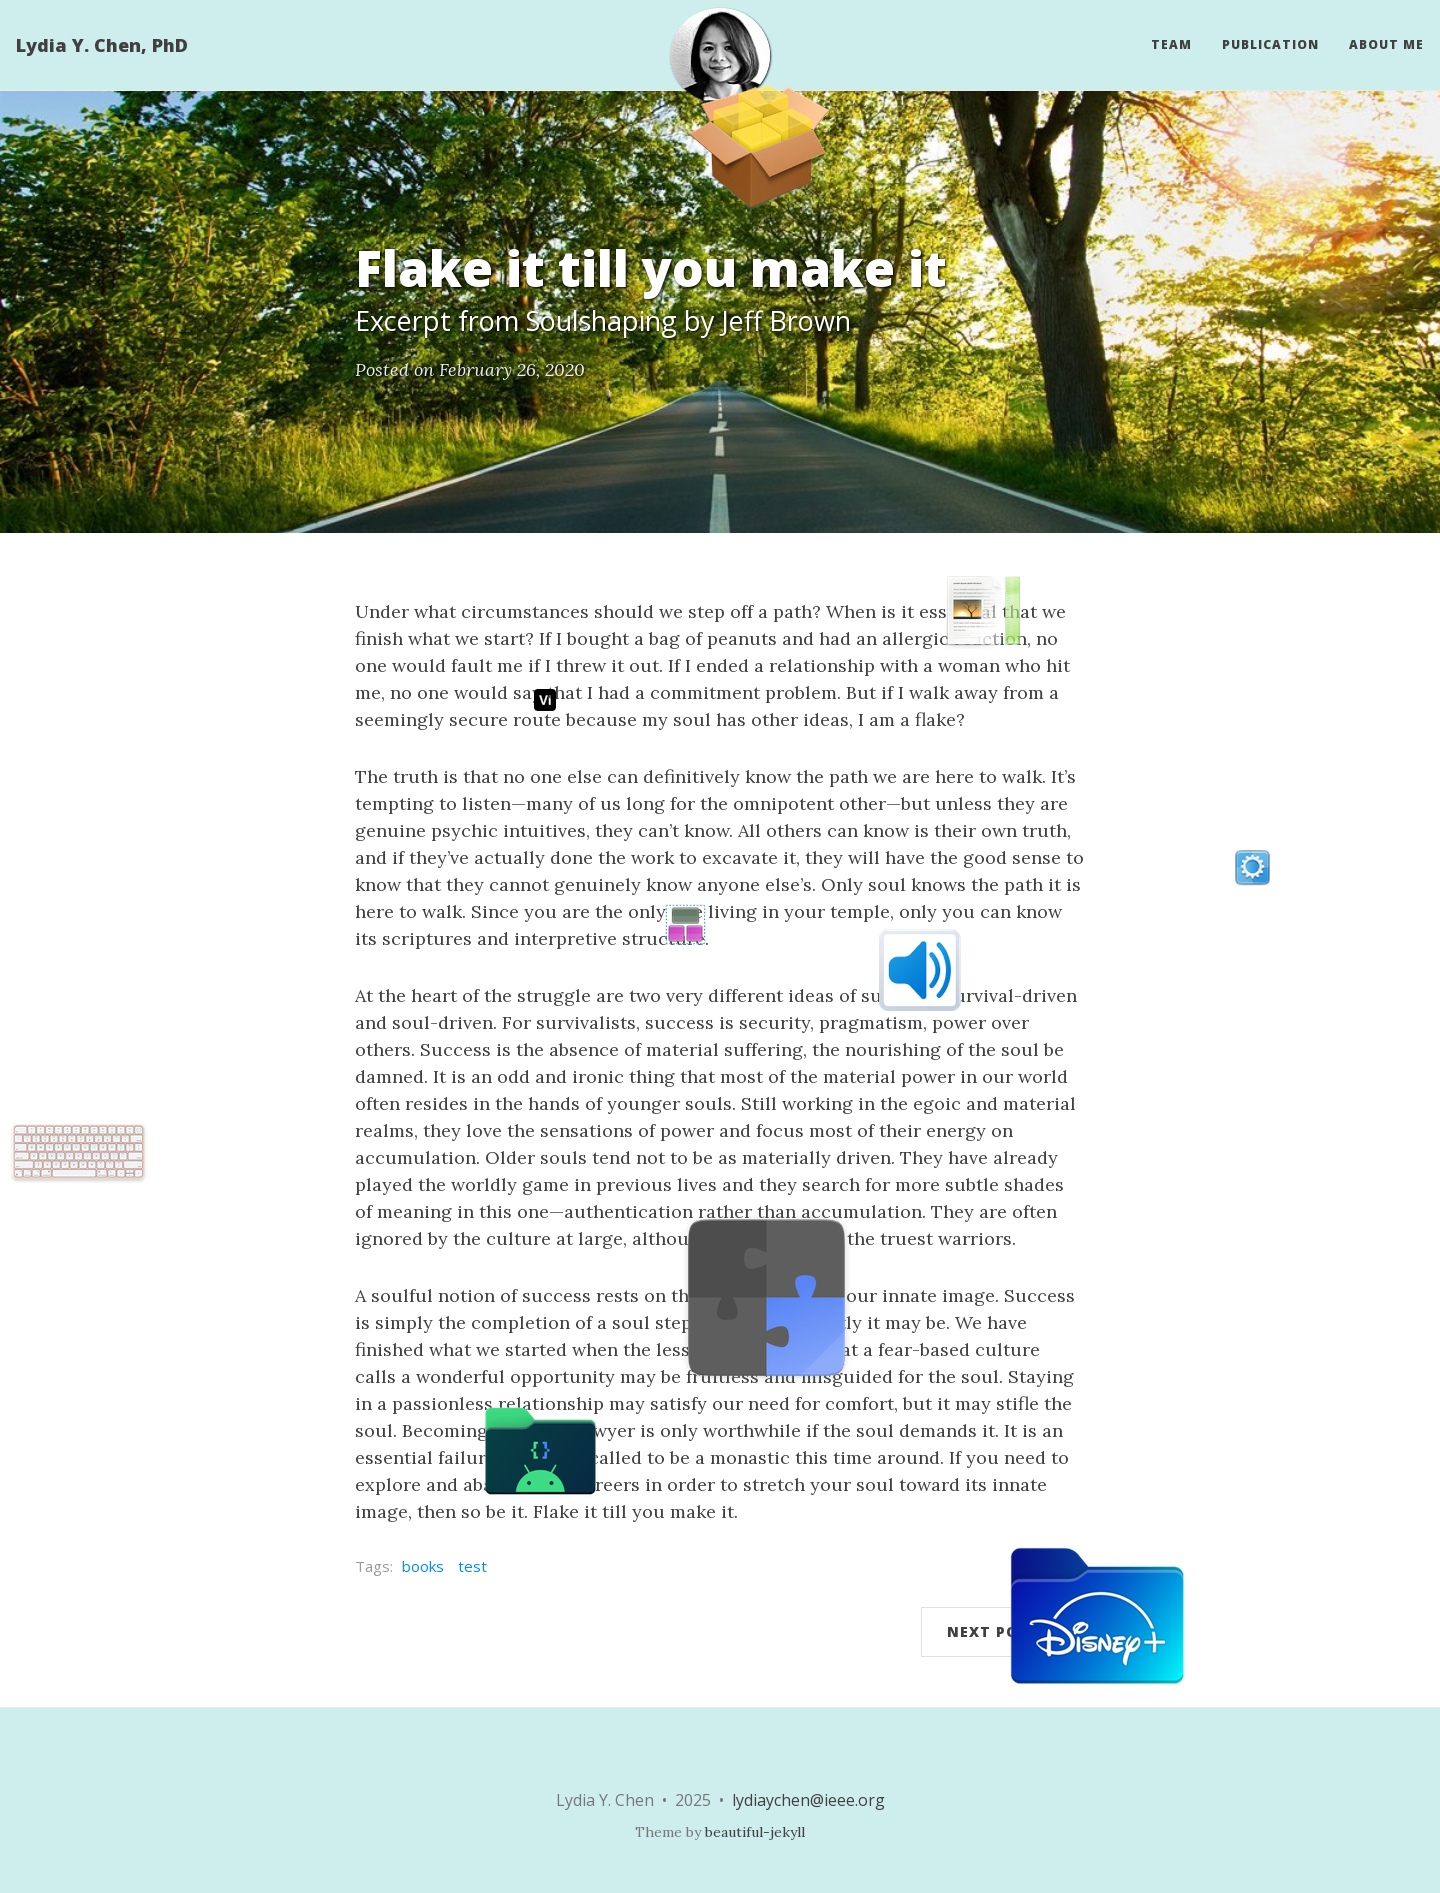 The height and width of the screenshot is (1893, 1440). What do you see at coordinates (1252, 867) in the screenshot?
I see `open default applications settings` at bounding box center [1252, 867].